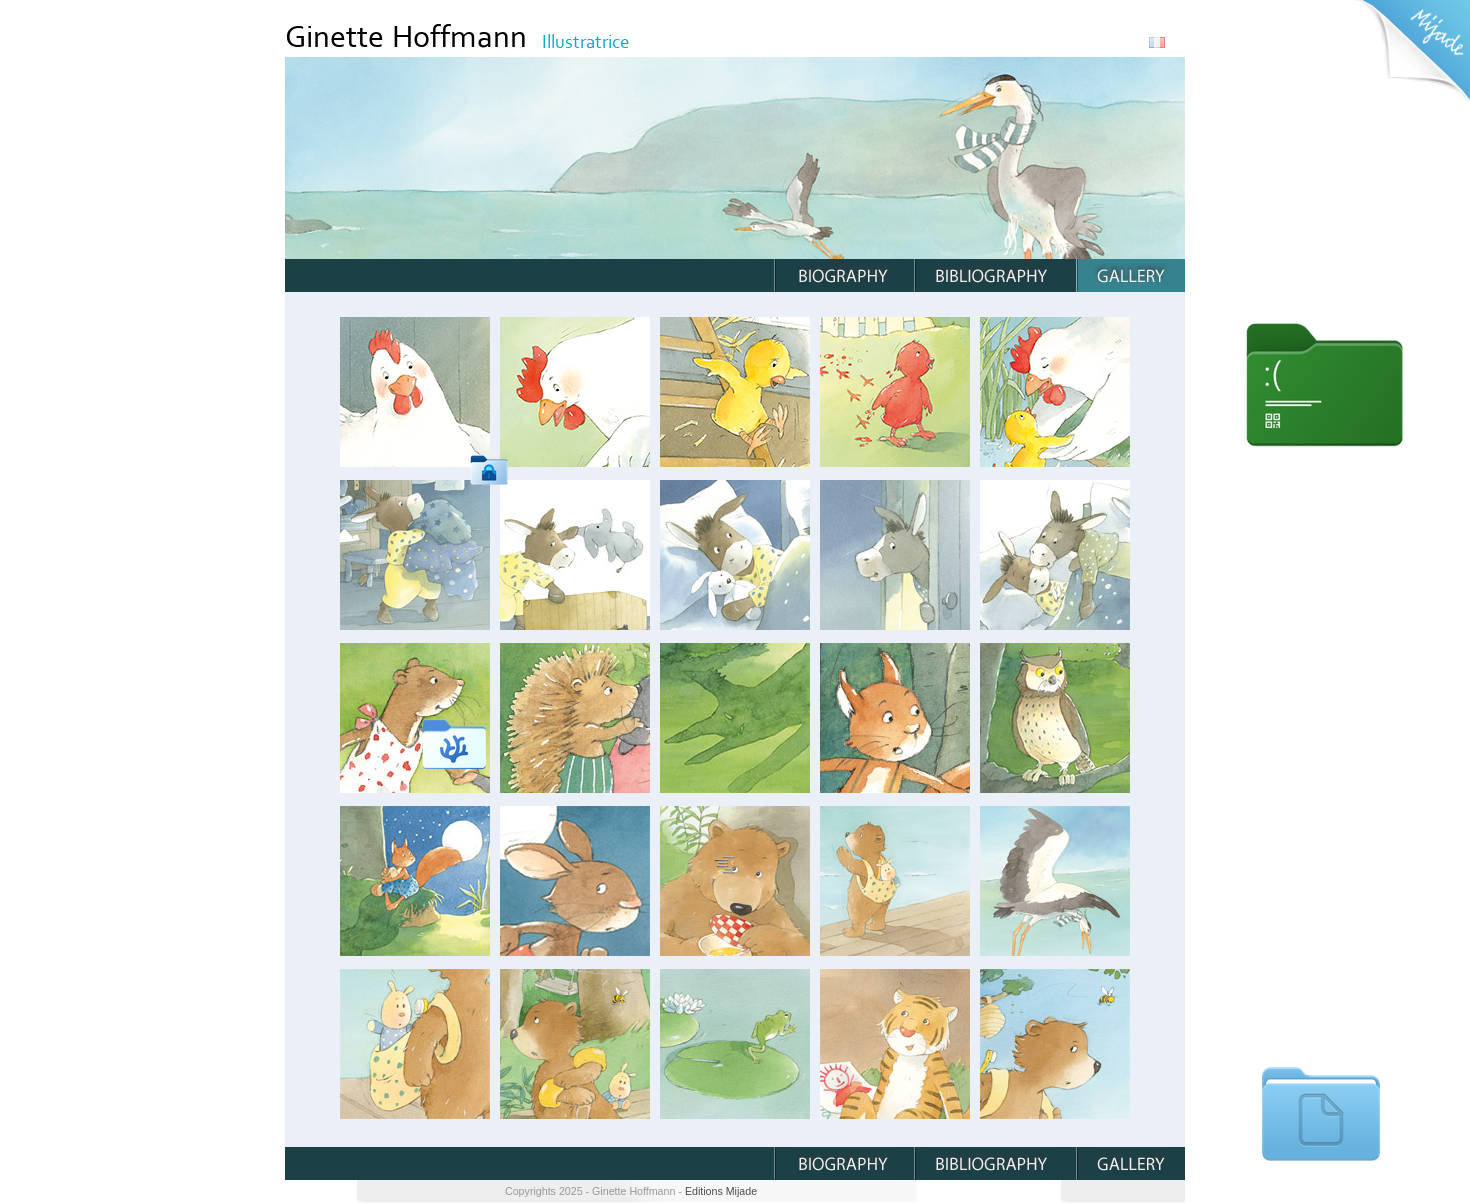 The width and height of the screenshot is (1470, 1203). What do you see at coordinates (454, 746) in the screenshot?
I see `folder containing VSCodium projects or files` at bounding box center [454, 746].